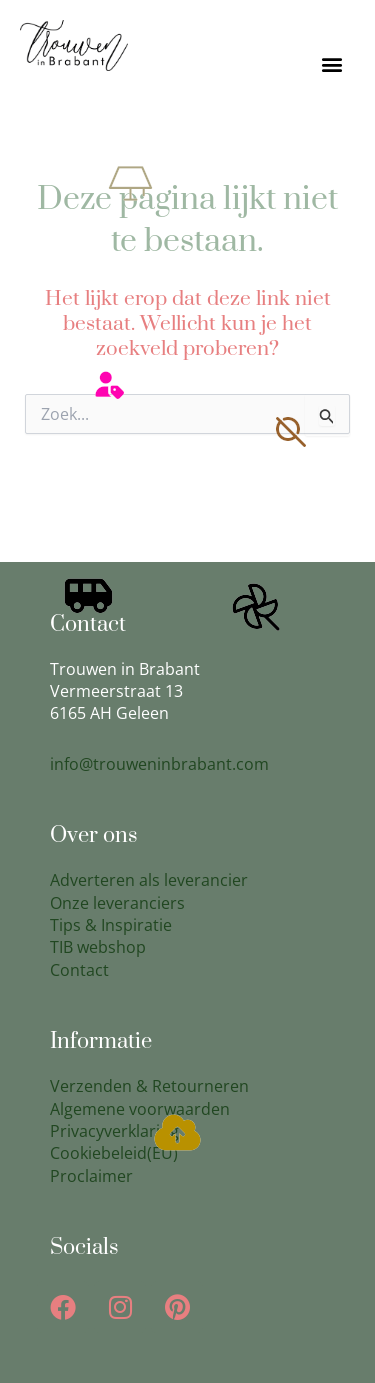  What do you see at coordinates (109, 384) in the screenshot?
I see `tag or label a user profile` at bounding box center [109, 384].